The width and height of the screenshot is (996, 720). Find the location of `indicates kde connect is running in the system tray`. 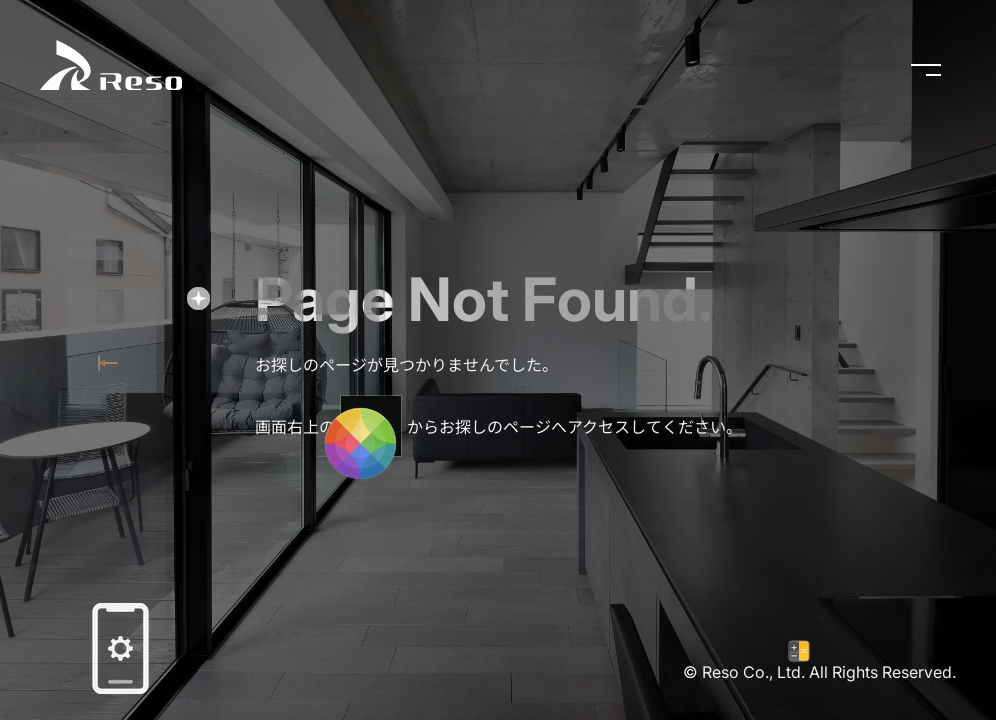

indicates kde connect is running in the system tray is located at coordinates (120, 648).